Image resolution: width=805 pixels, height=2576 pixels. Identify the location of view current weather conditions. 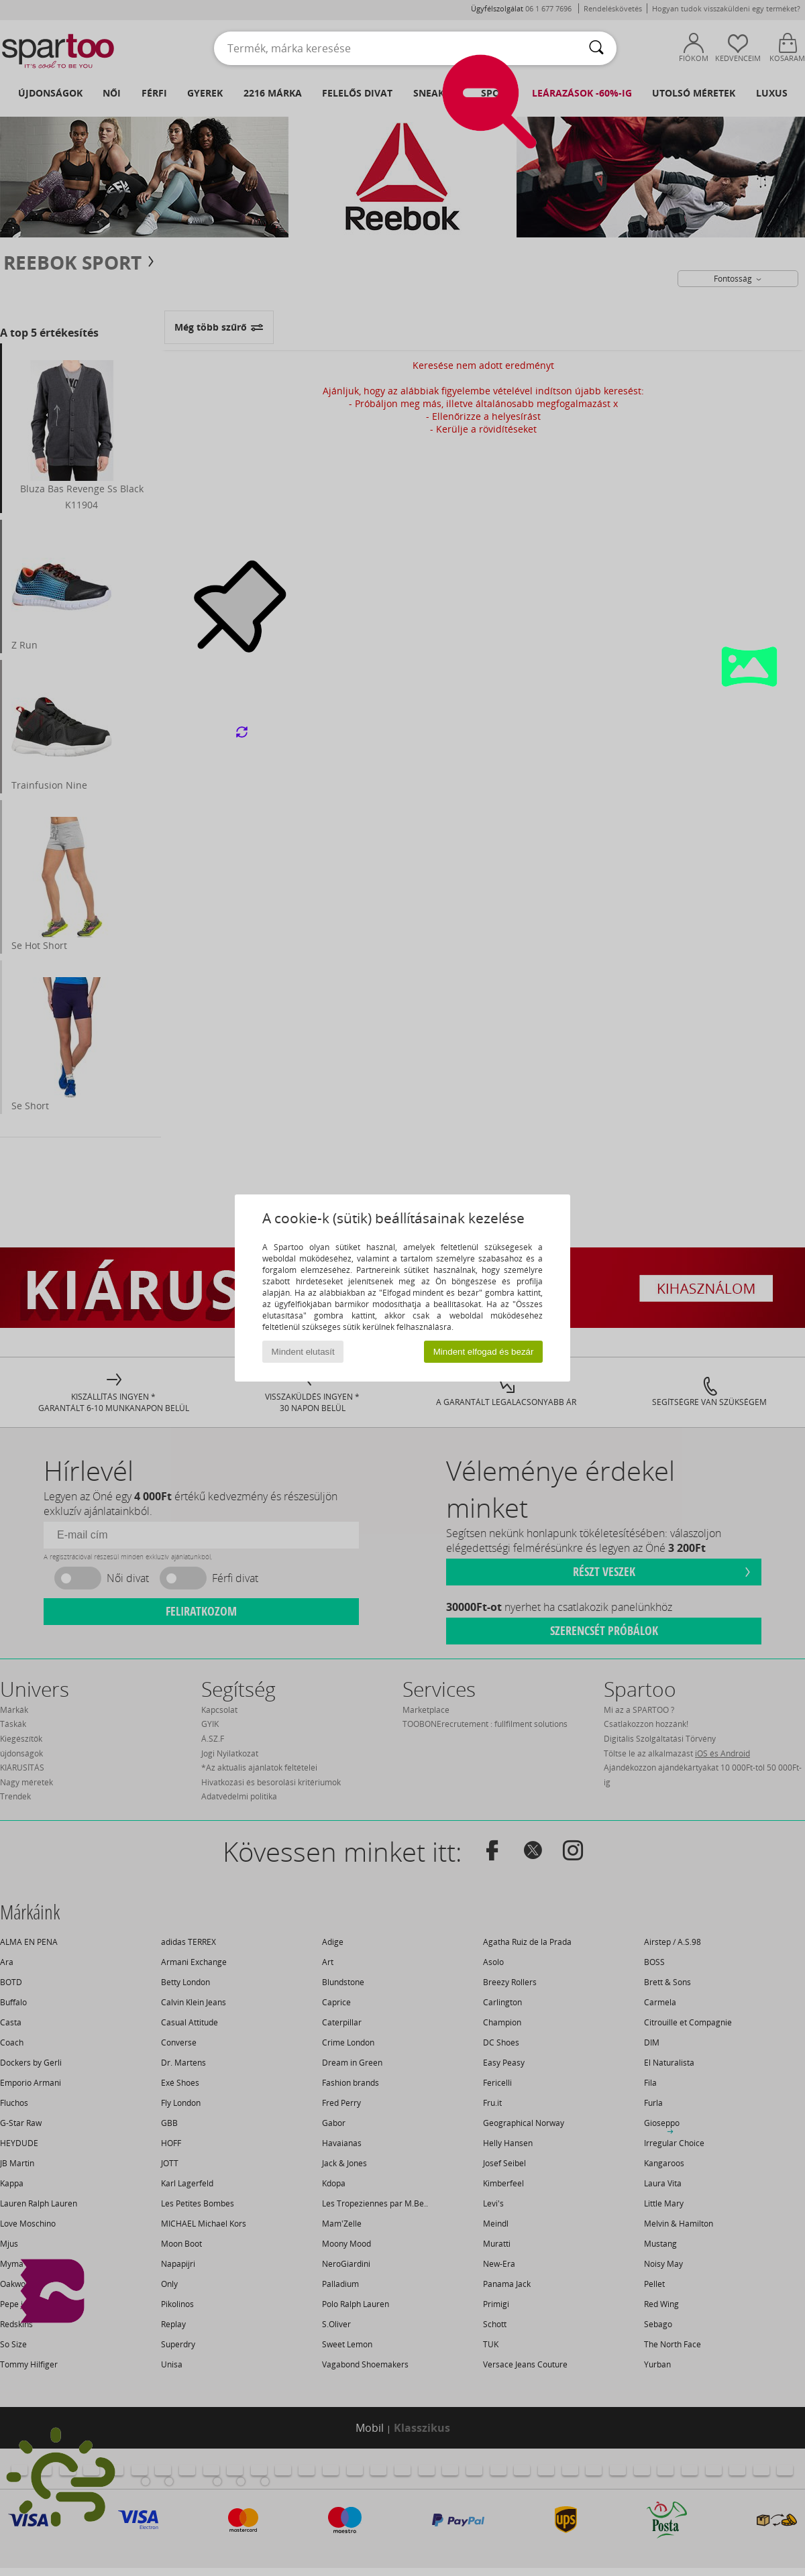
(60, 2477).